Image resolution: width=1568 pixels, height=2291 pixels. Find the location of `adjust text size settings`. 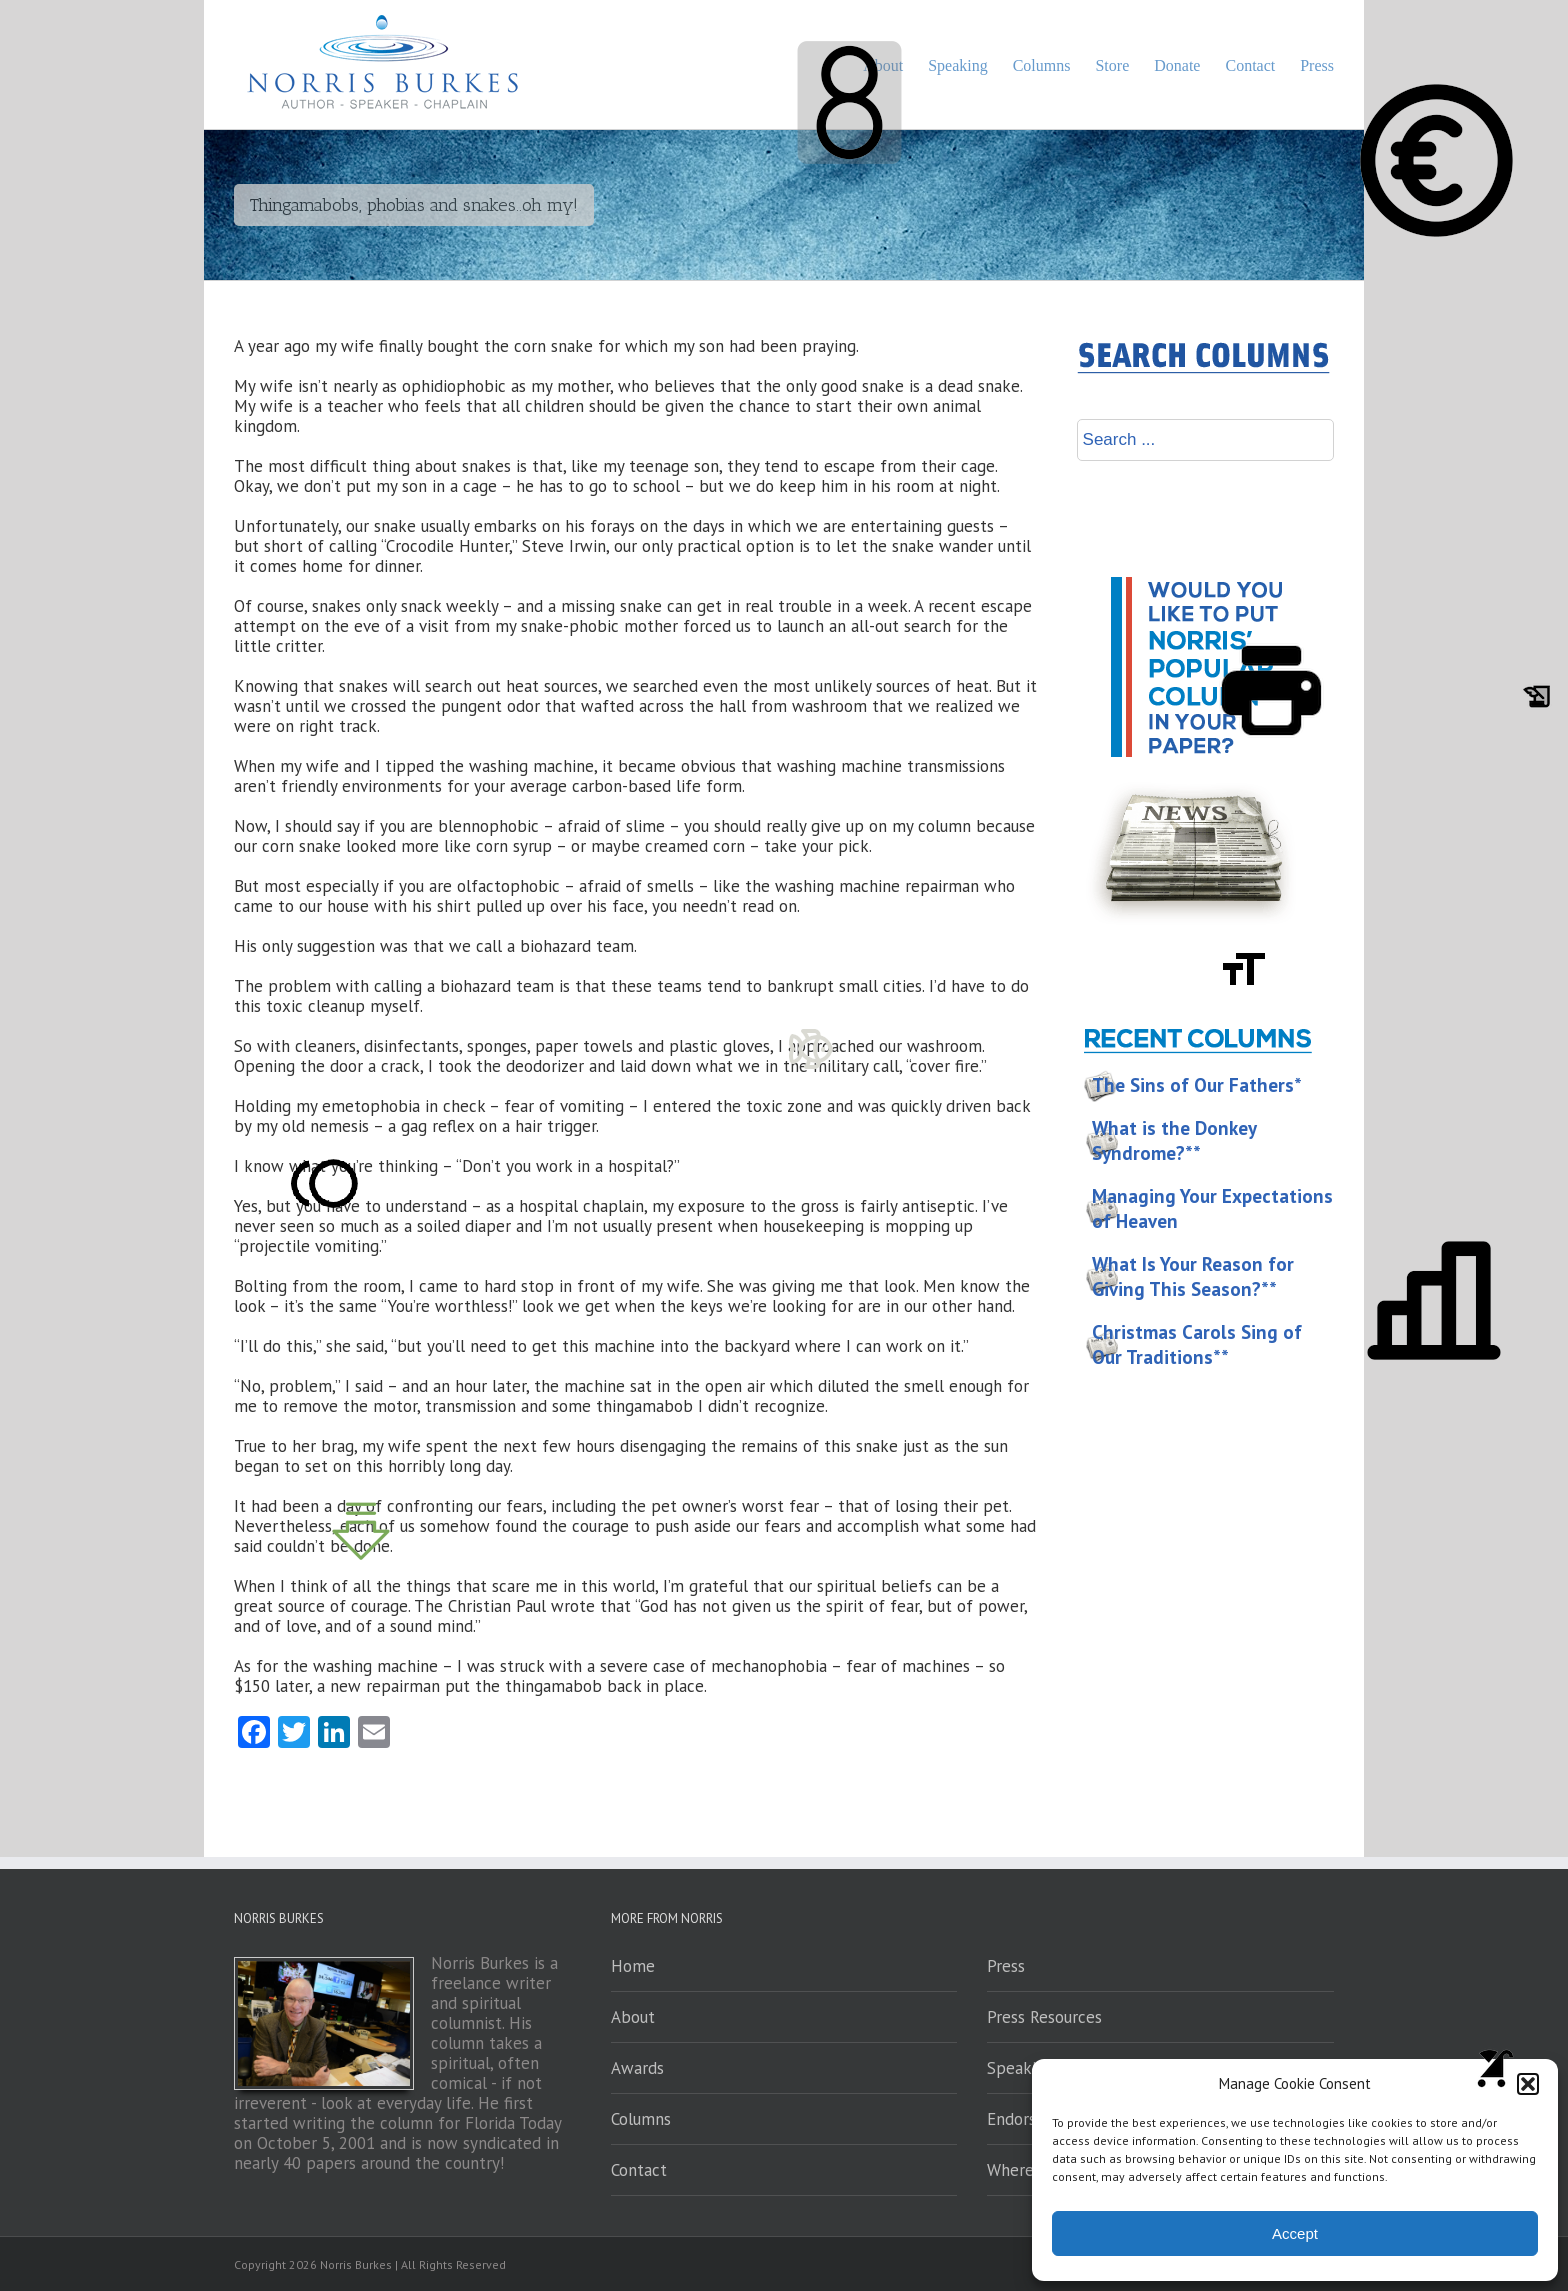

adjust text size settings is located at coordinates (1243, 970).